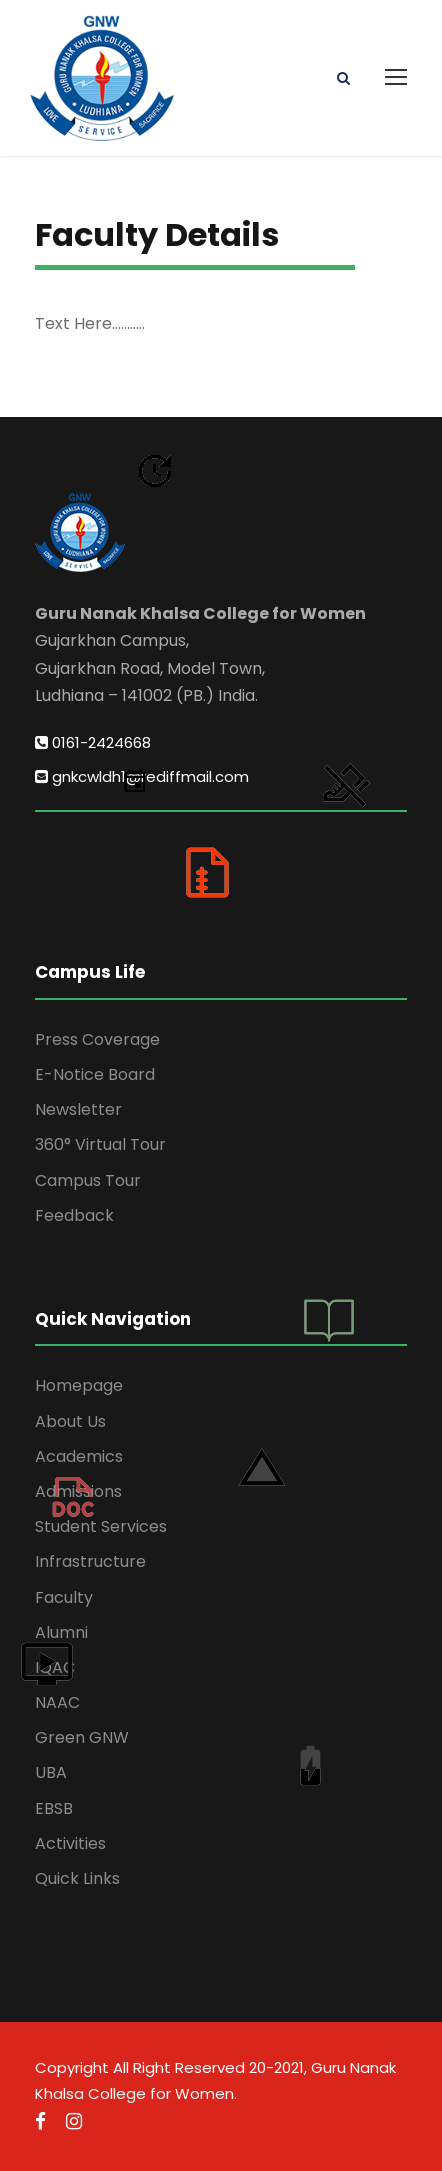 Image resolution: width=442 pixels, height=2171 pixels. What do you see at coordinates (262, 1467) in the screenshot?
I see `view revision or change history` at bounding box center [262, 1467].